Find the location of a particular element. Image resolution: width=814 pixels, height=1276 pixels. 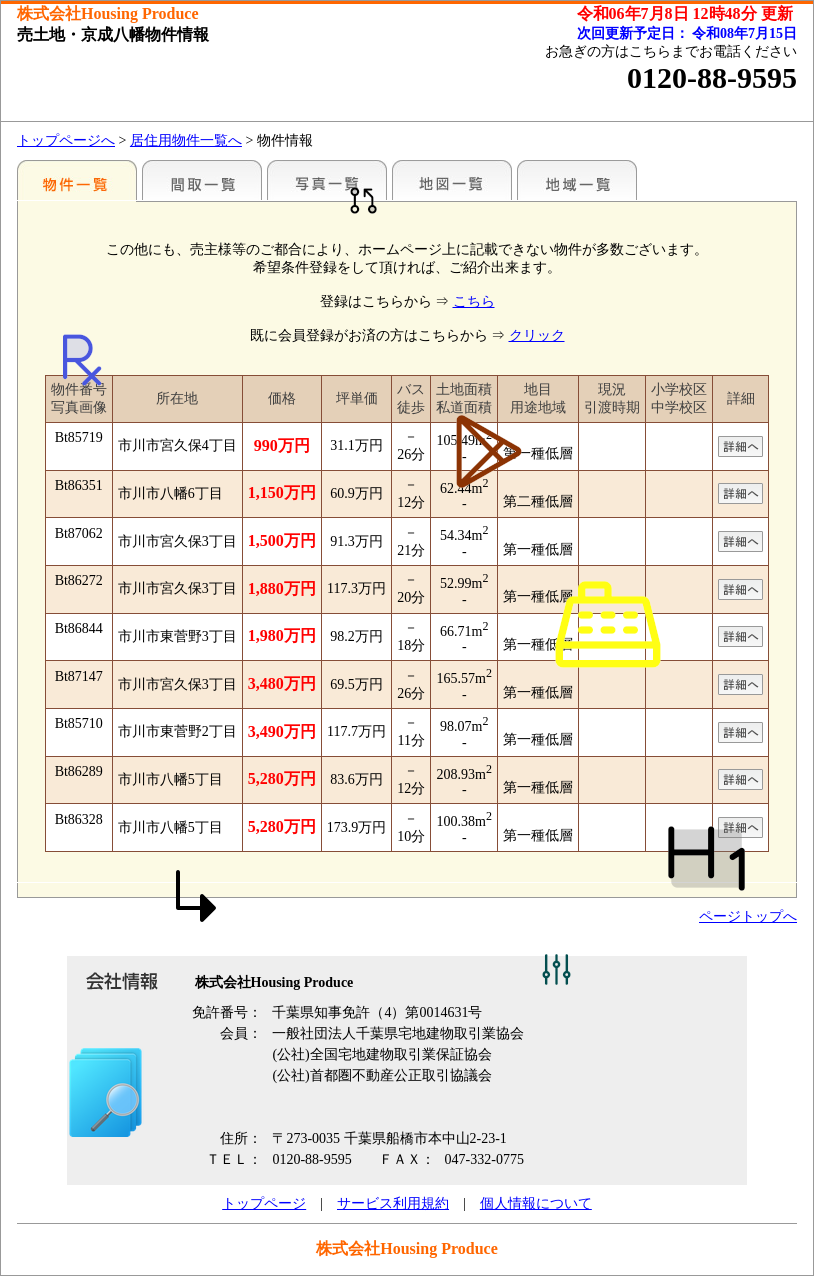

reply to a message or comment is located at coordinates (192, 896).